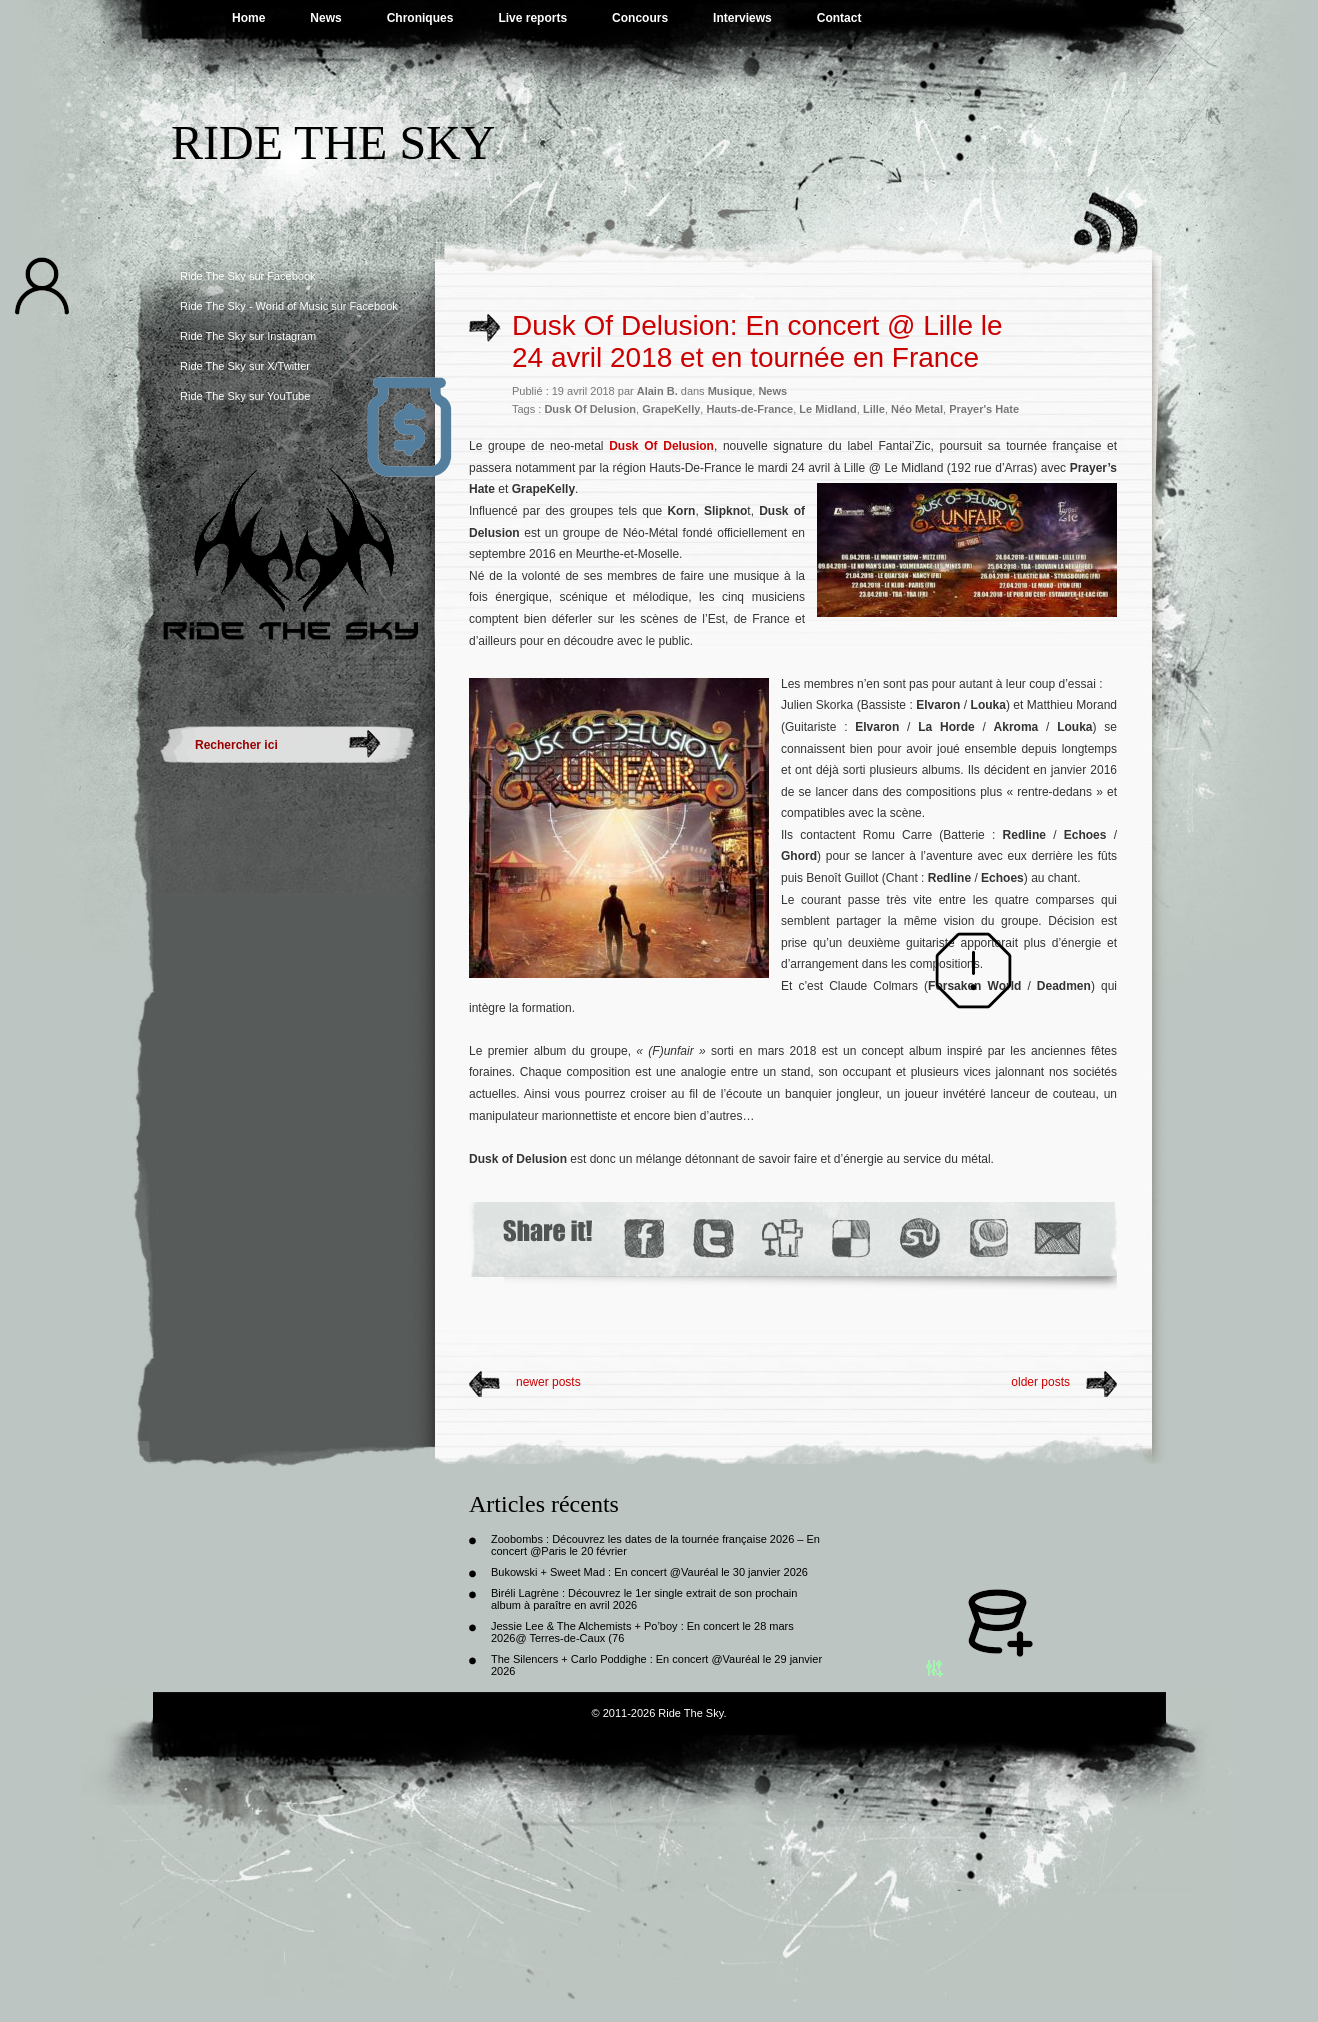  What do you see at coordinates (997, 1621) in the screenshot?
I see `add a new diabolo or juggling item` at bounding box center [997, 1621].